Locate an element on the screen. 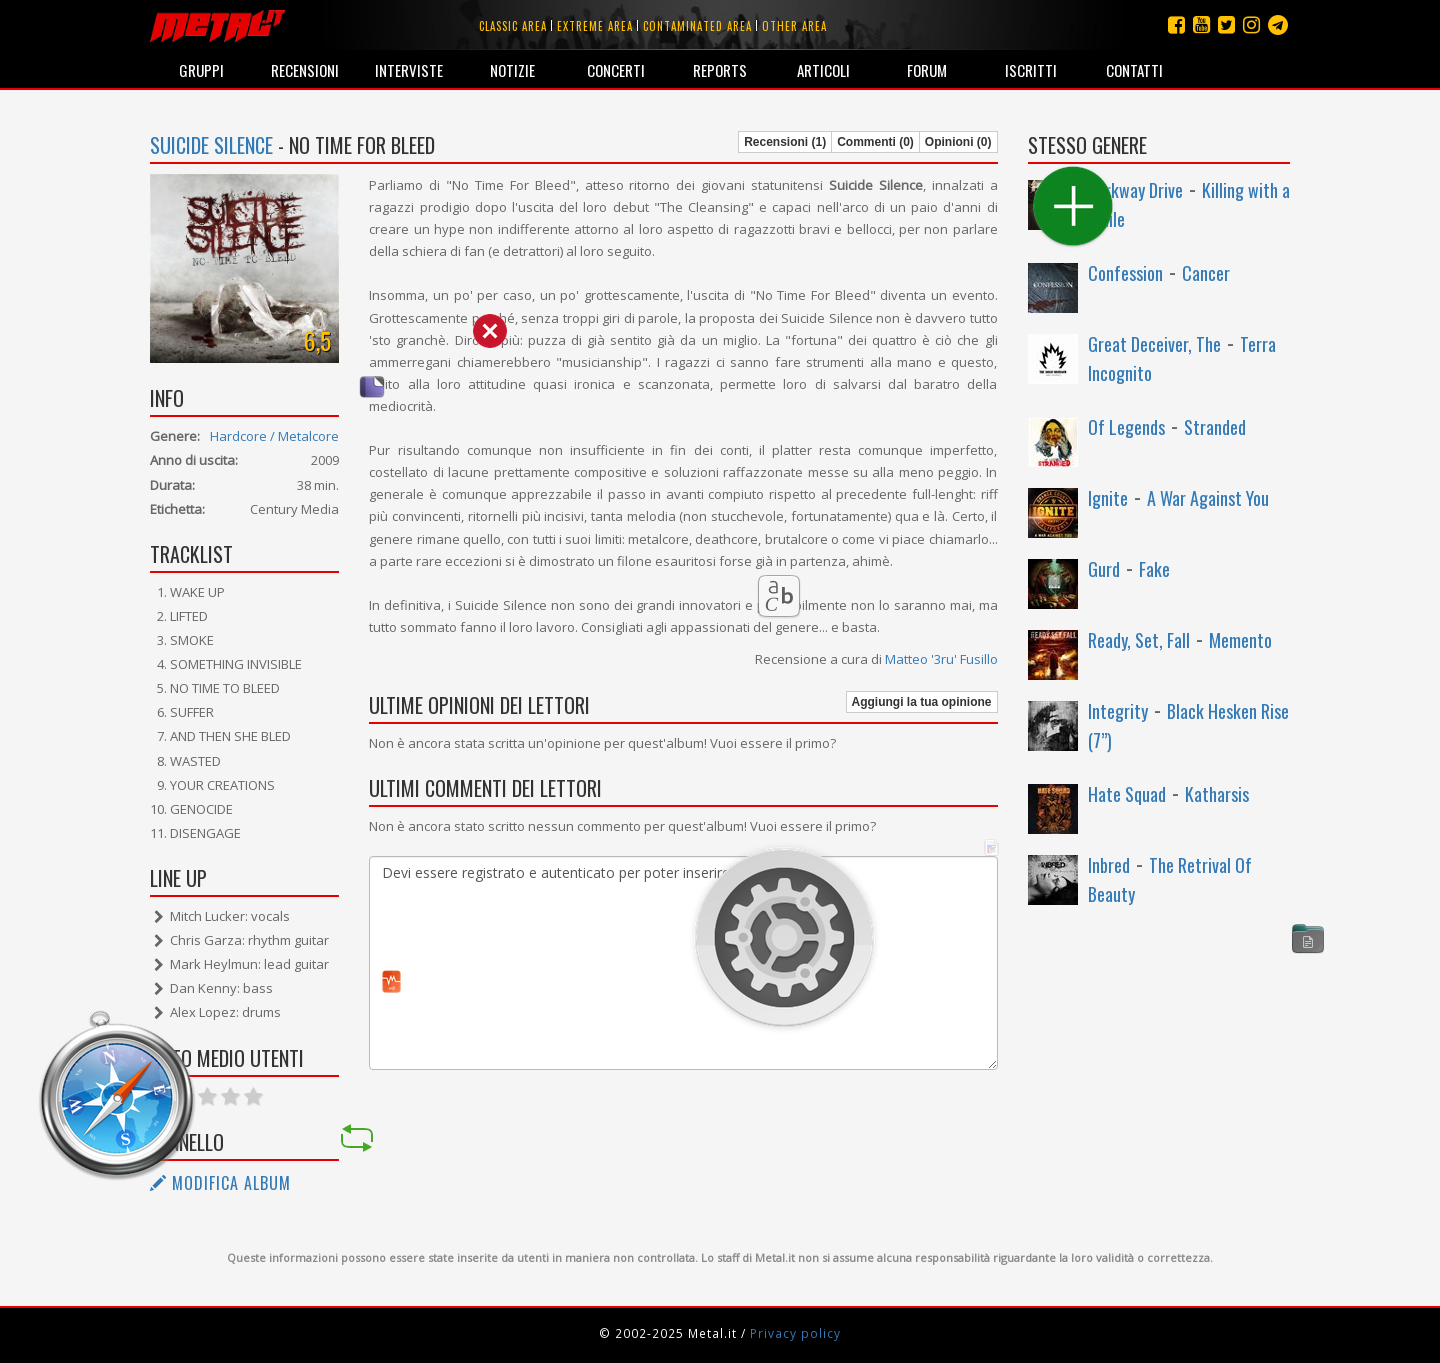 This screenshot has width=1440, height=1363. stop or cancel the current action is located at coordinates (490, 331).